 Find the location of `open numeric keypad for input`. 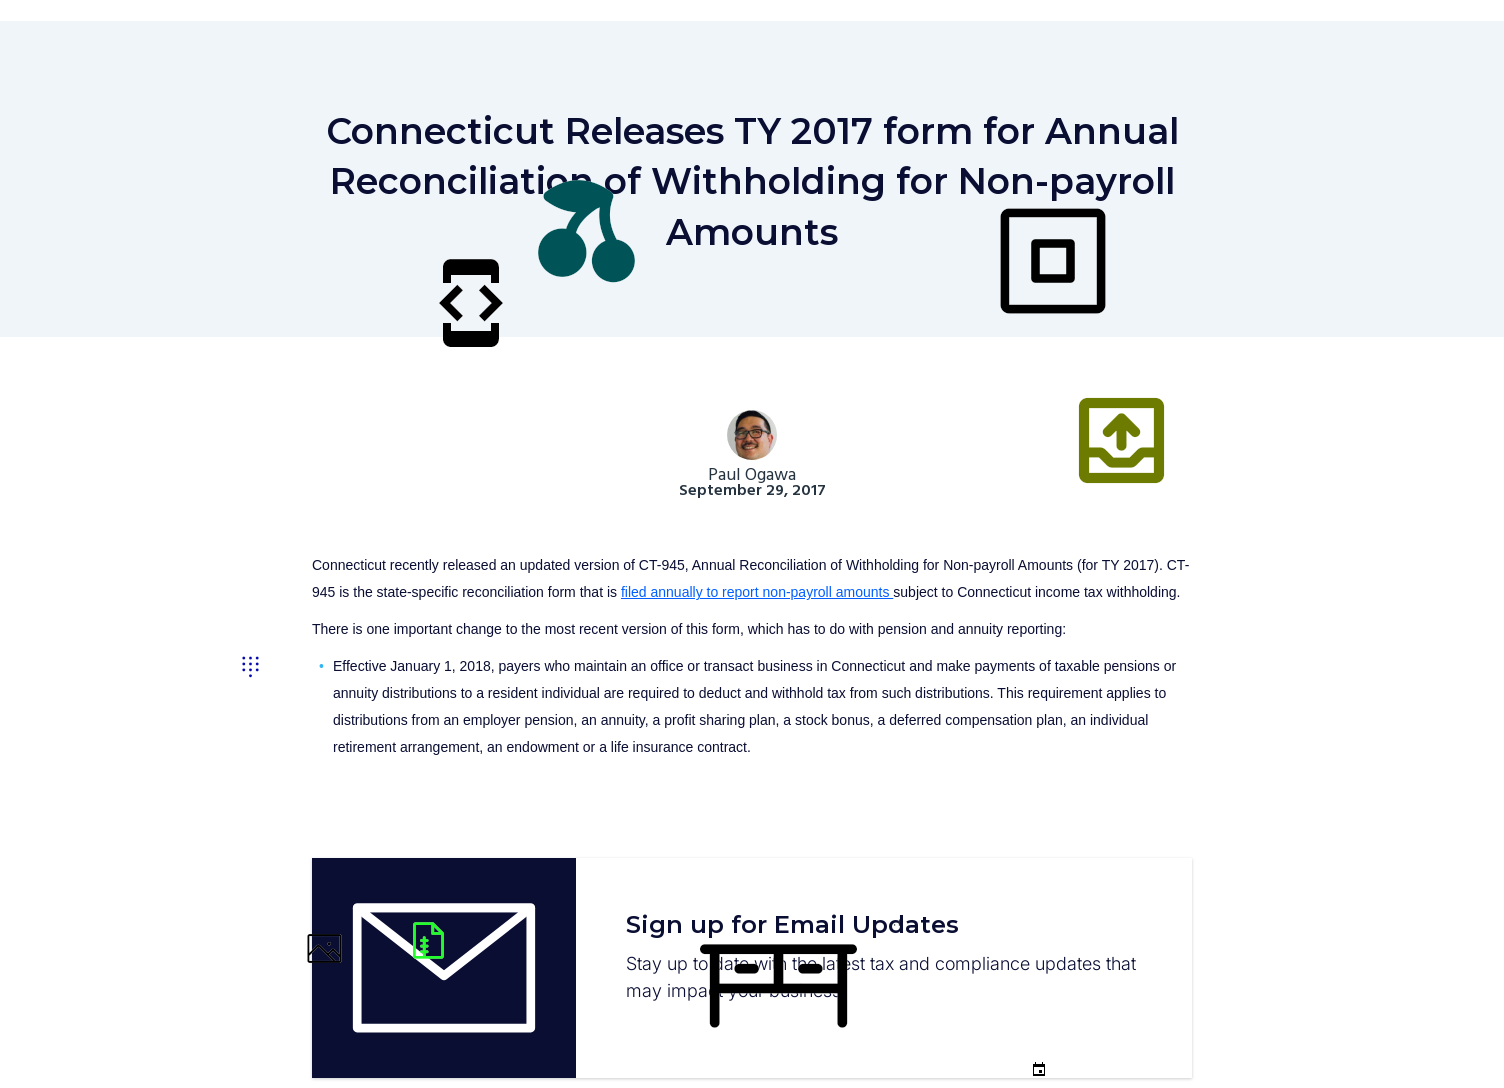

open numeric keypad for input is located at coordinates (250, 666).